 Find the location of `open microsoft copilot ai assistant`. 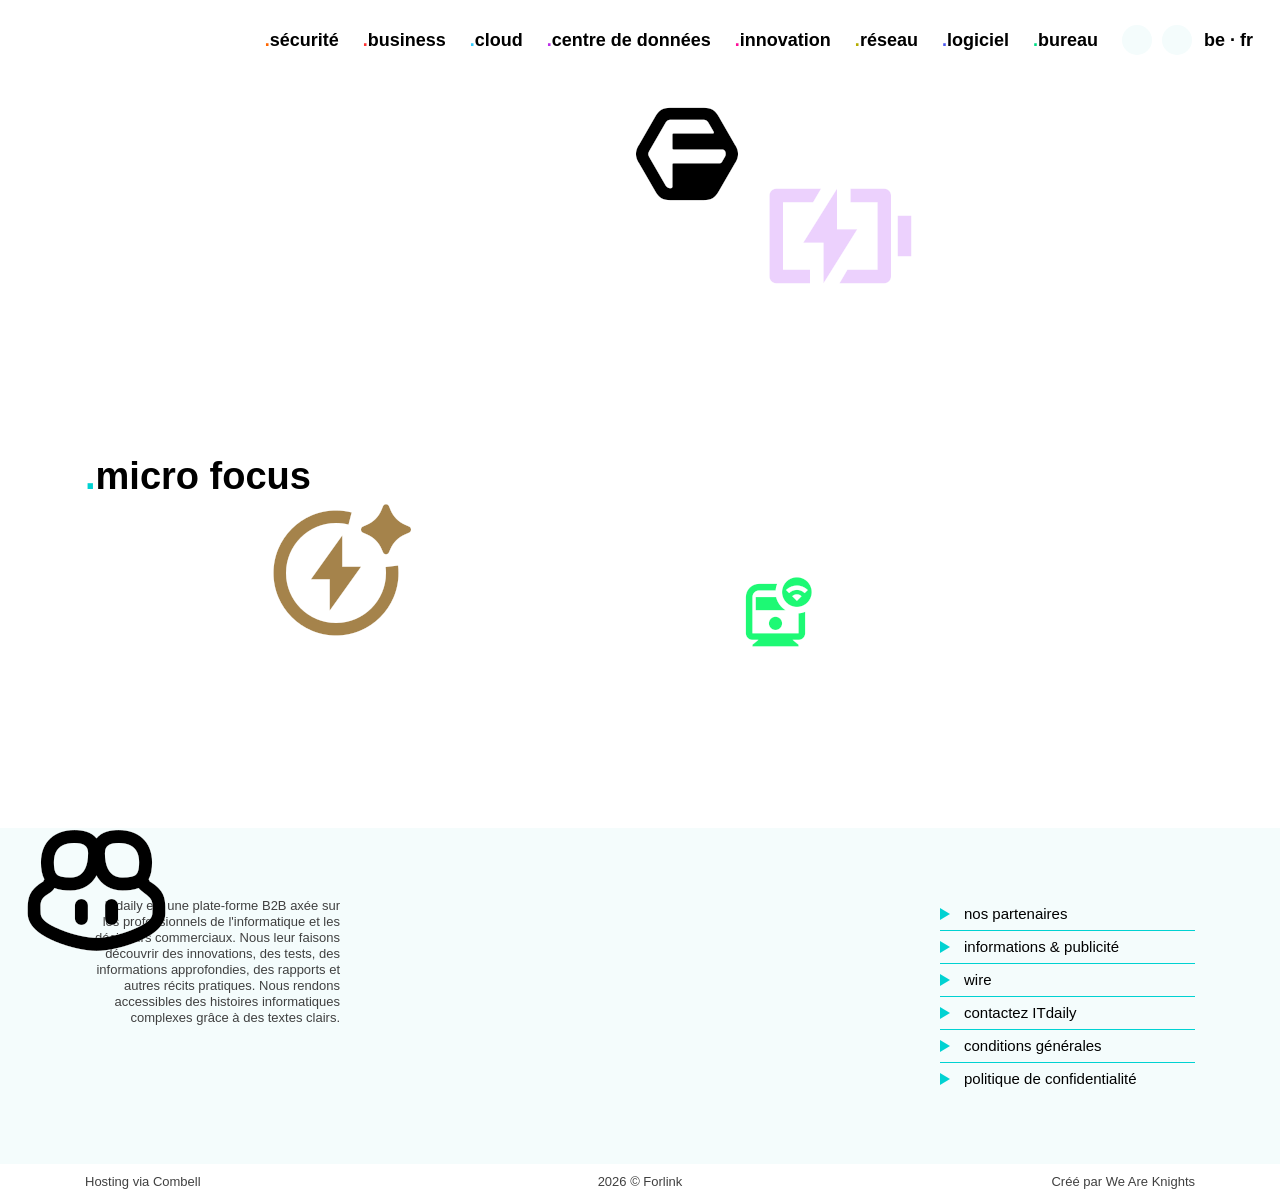

open microsoft copilot ai assistant is located at coordinates (96, 889).